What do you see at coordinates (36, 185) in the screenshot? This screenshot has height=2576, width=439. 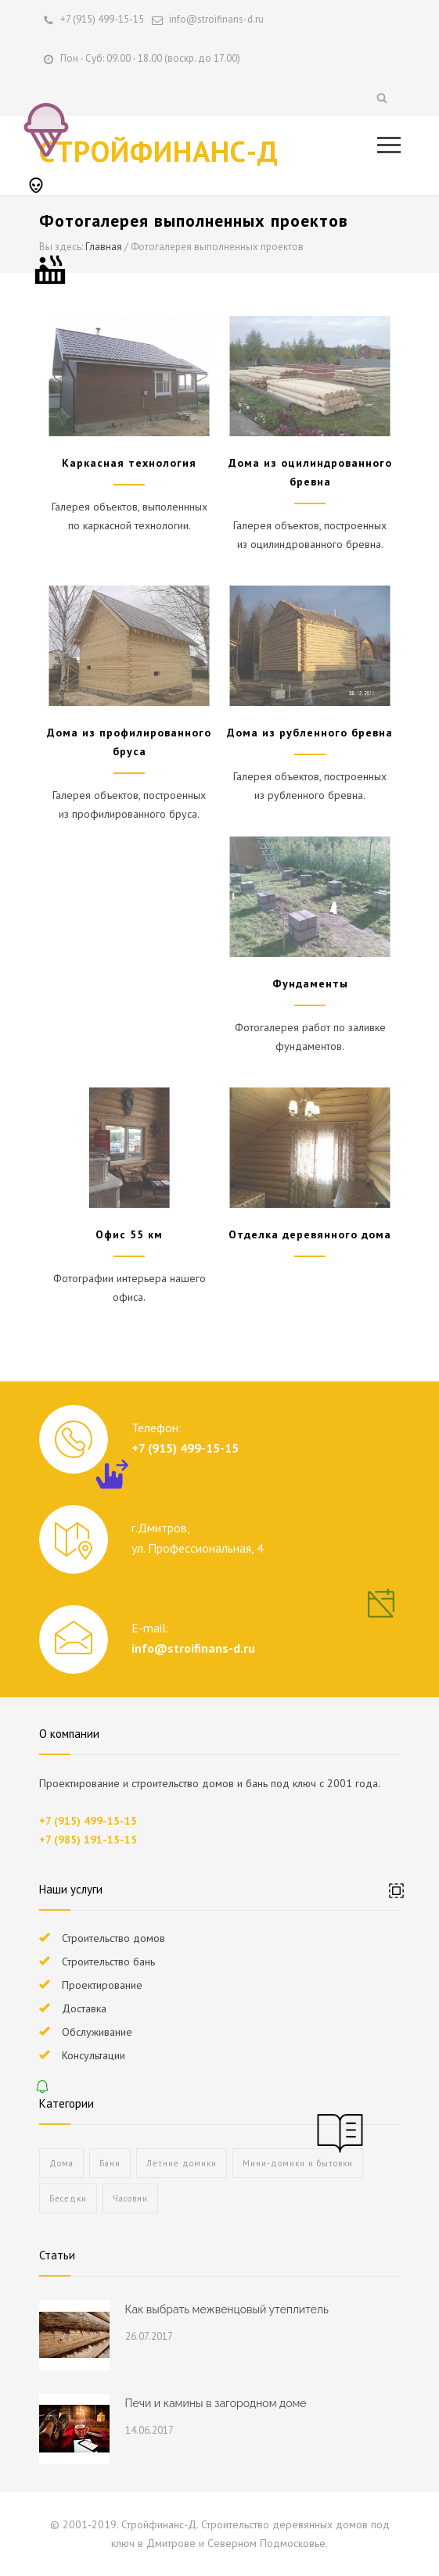 I see `view or access sci-fi themed content` at bounding box center [36, 185].